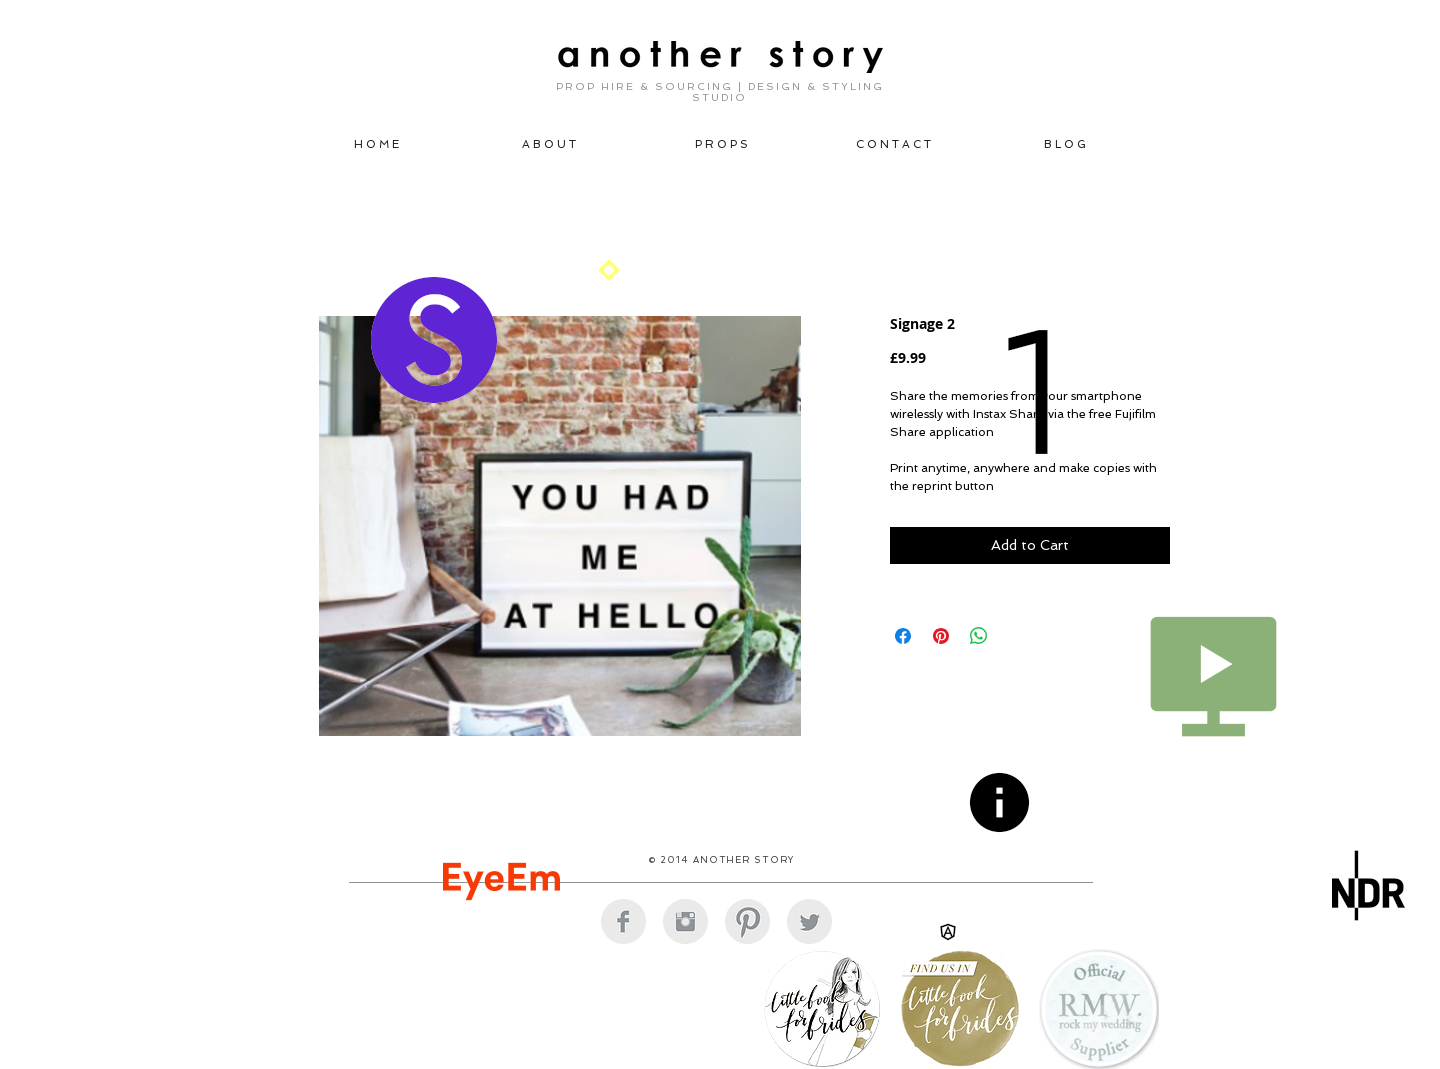 This screenshot has width=1440, height=1069. I want to click on start a presentation slideshow, so click(1213, 673).